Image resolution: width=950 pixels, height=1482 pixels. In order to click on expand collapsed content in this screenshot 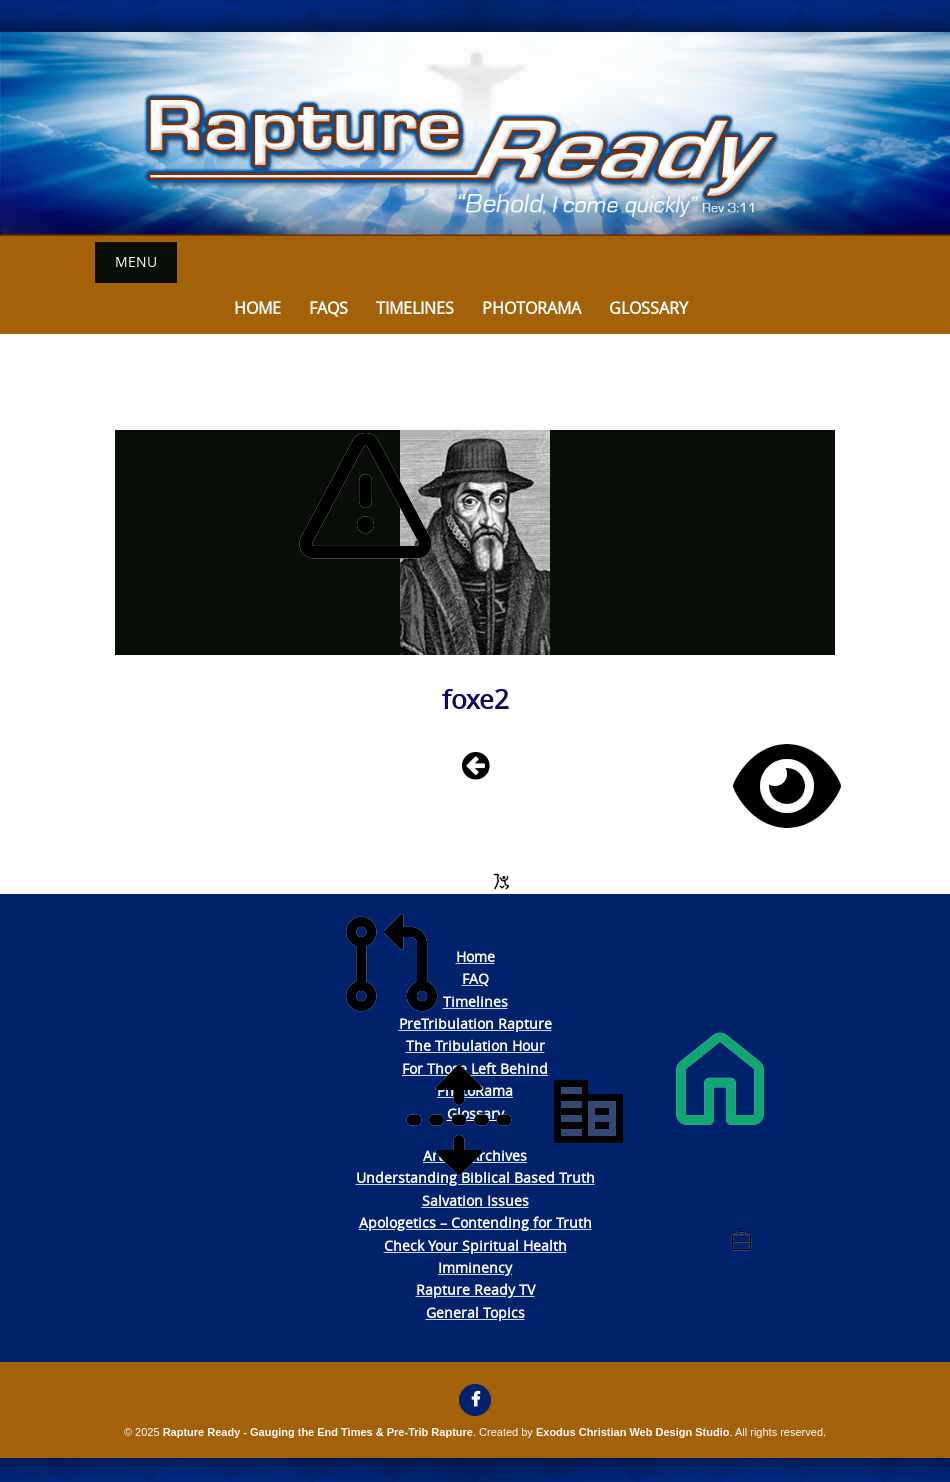, I will do `click(459, 1120)`.